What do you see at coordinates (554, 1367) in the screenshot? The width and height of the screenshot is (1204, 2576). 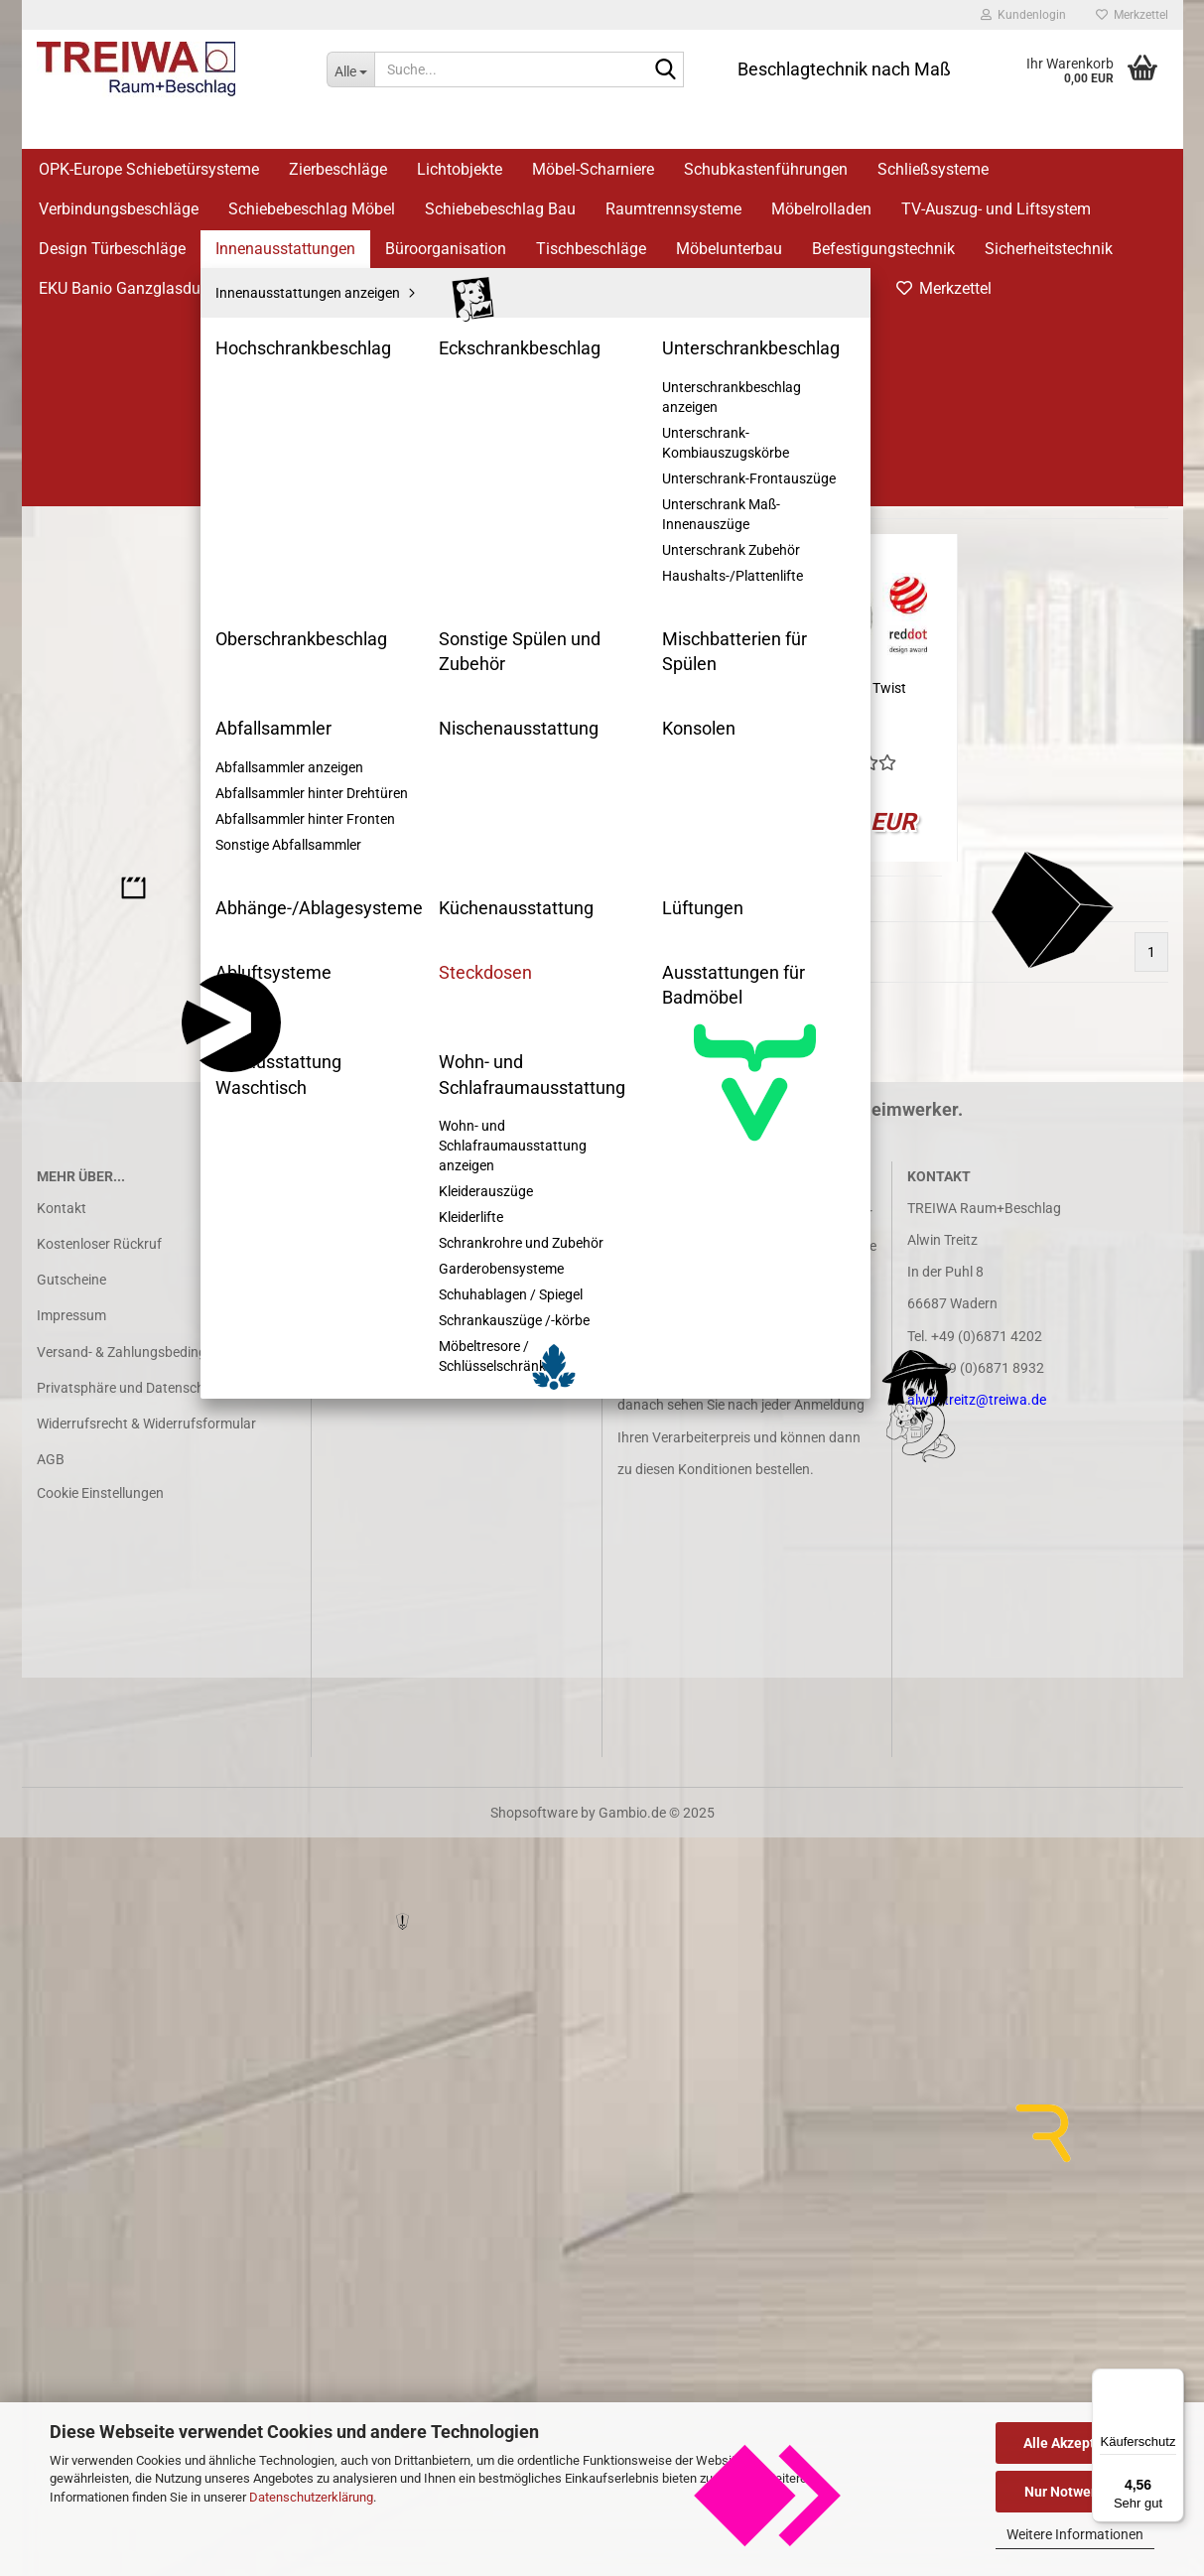 I see `parse.ly logo` at bounding box center [554, 1367].